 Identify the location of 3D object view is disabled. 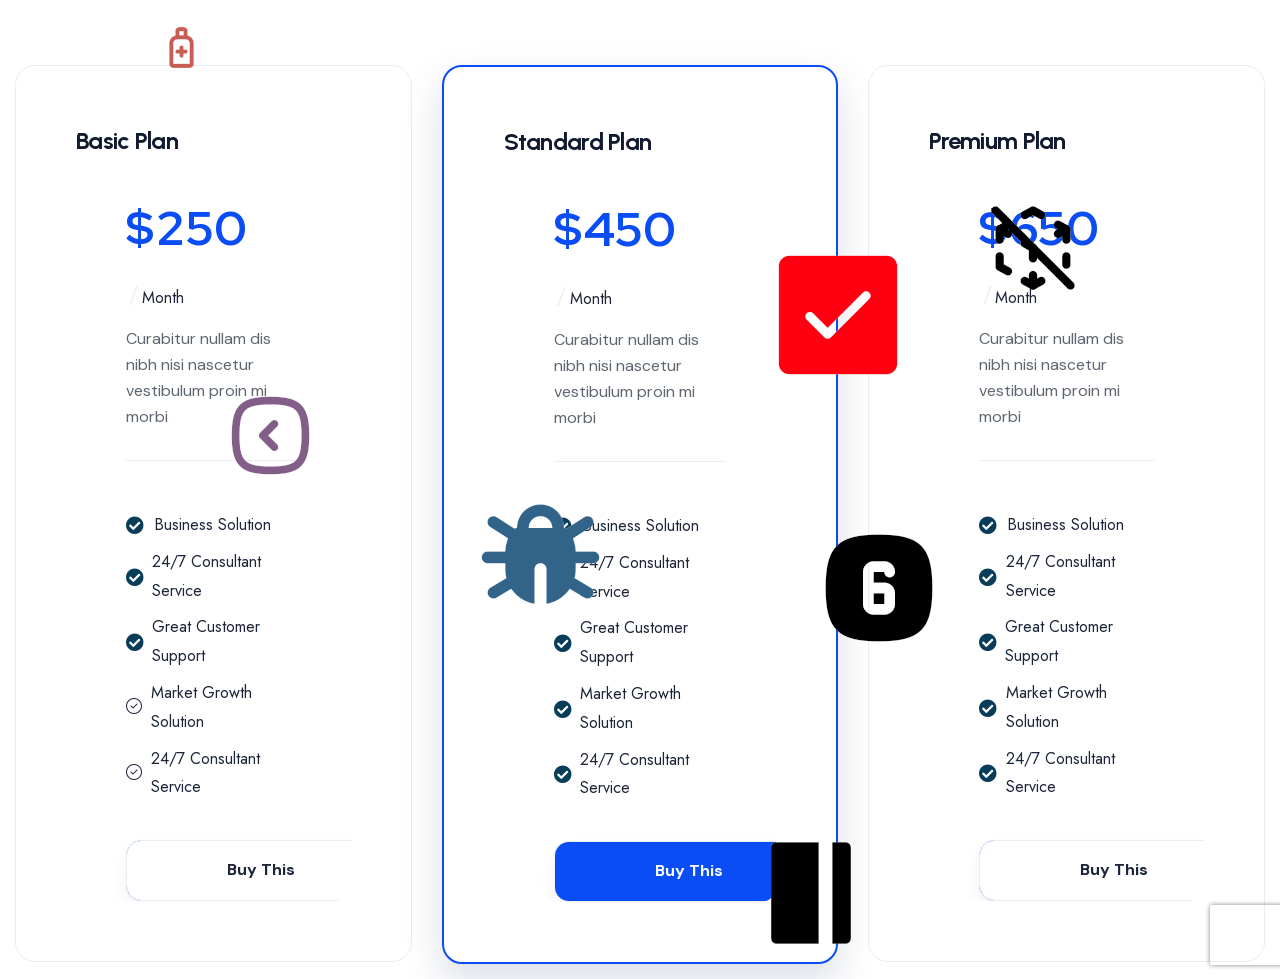
(1033, 248).